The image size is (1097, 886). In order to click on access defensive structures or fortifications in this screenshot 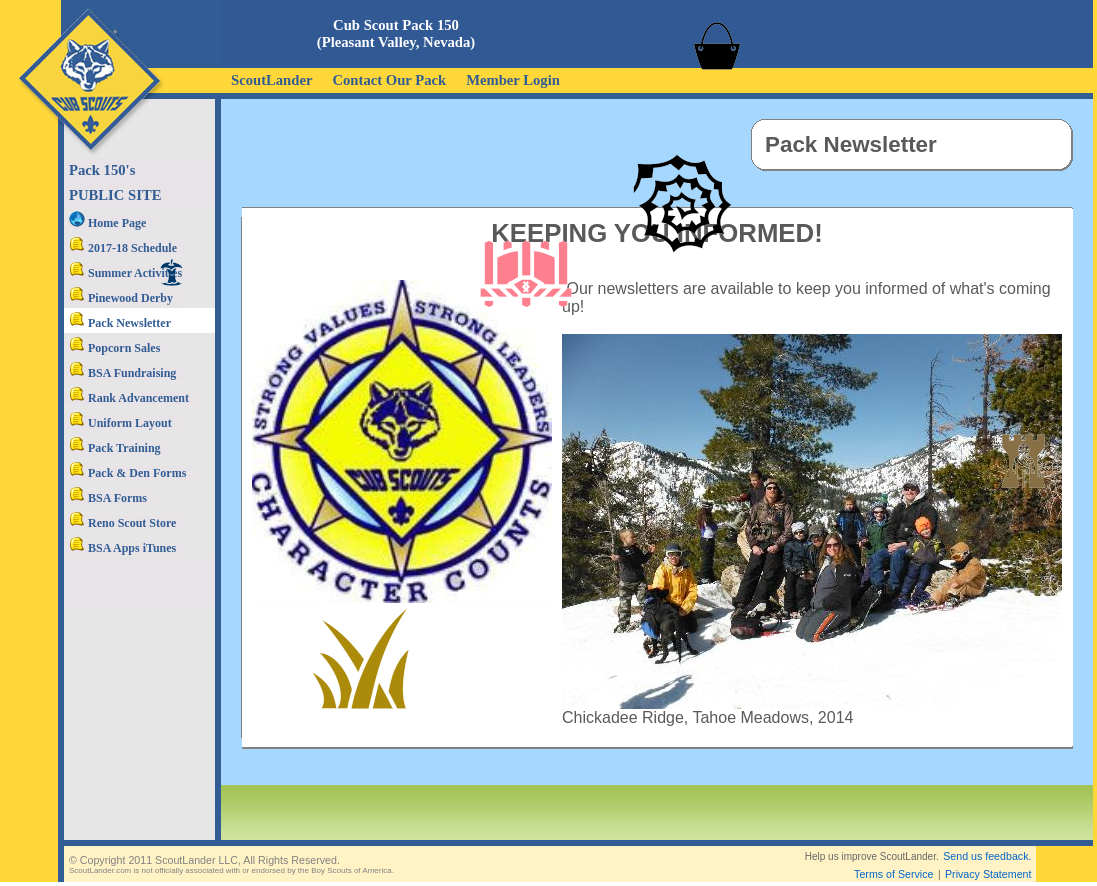, I will do `click(1023, 461)`.